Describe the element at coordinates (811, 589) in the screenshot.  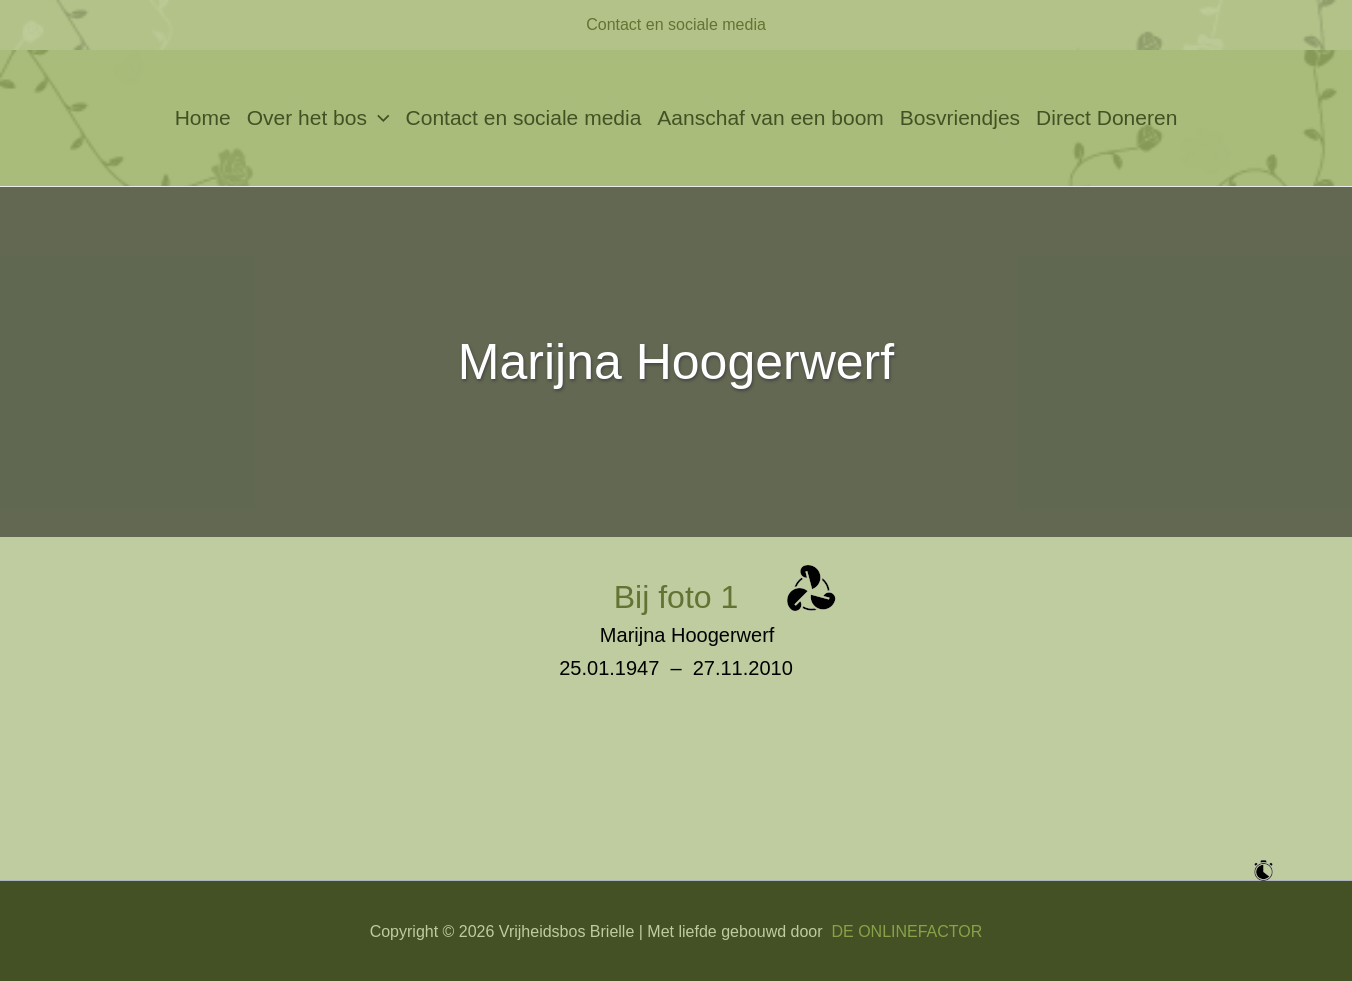
I see `collect or view shell items in game inventory` at that location.